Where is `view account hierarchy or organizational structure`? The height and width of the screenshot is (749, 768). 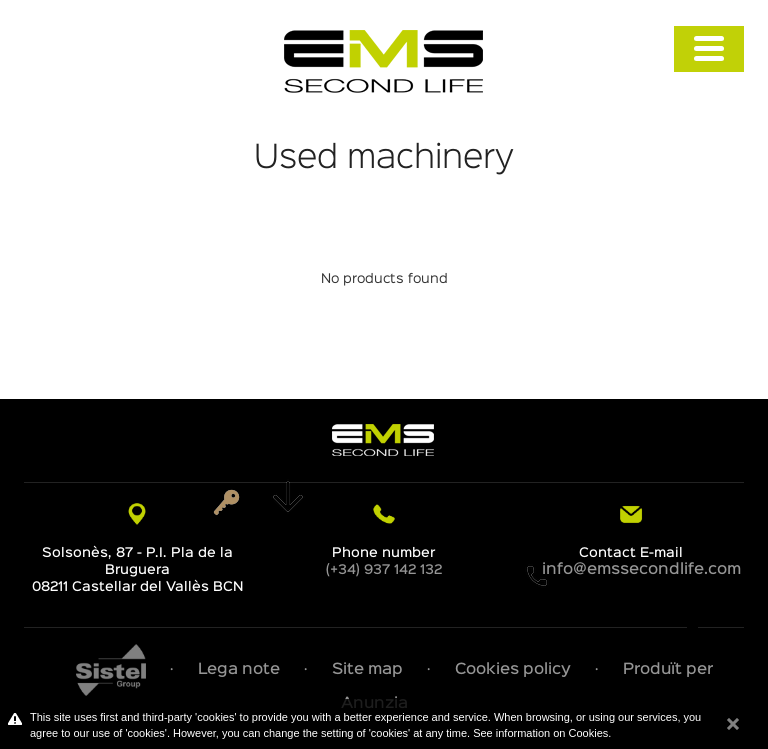 view account hierarchy or organizational structure is located at coordinates (682, 617).